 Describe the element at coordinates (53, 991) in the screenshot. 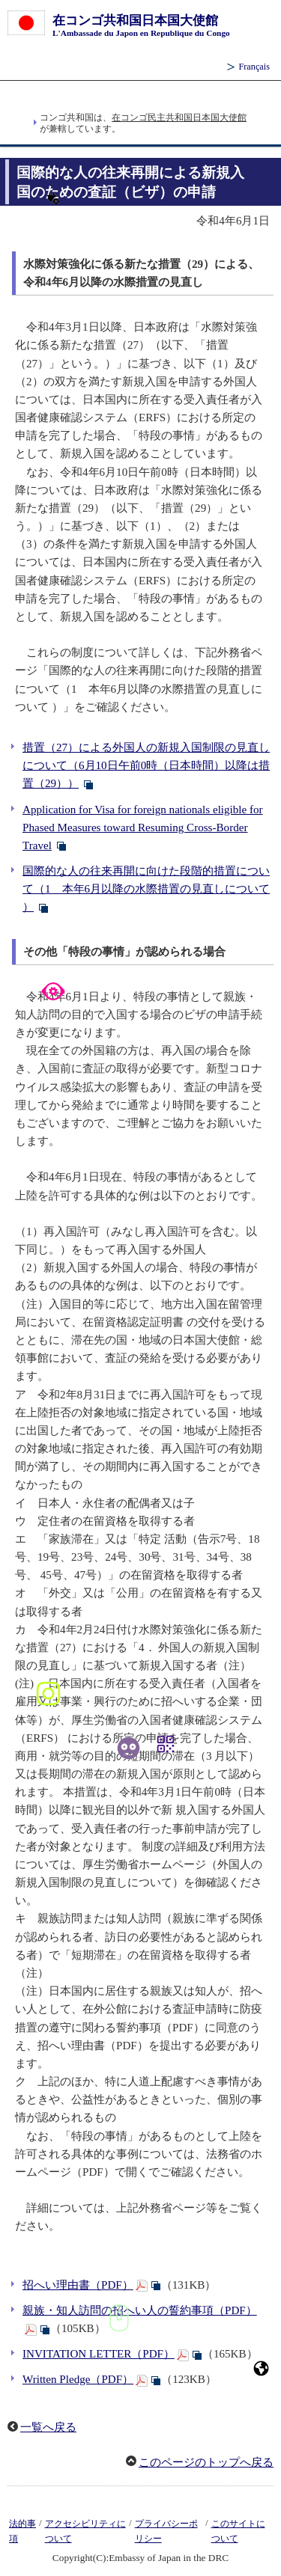

I see `phabricator code review platform logo` at that location.